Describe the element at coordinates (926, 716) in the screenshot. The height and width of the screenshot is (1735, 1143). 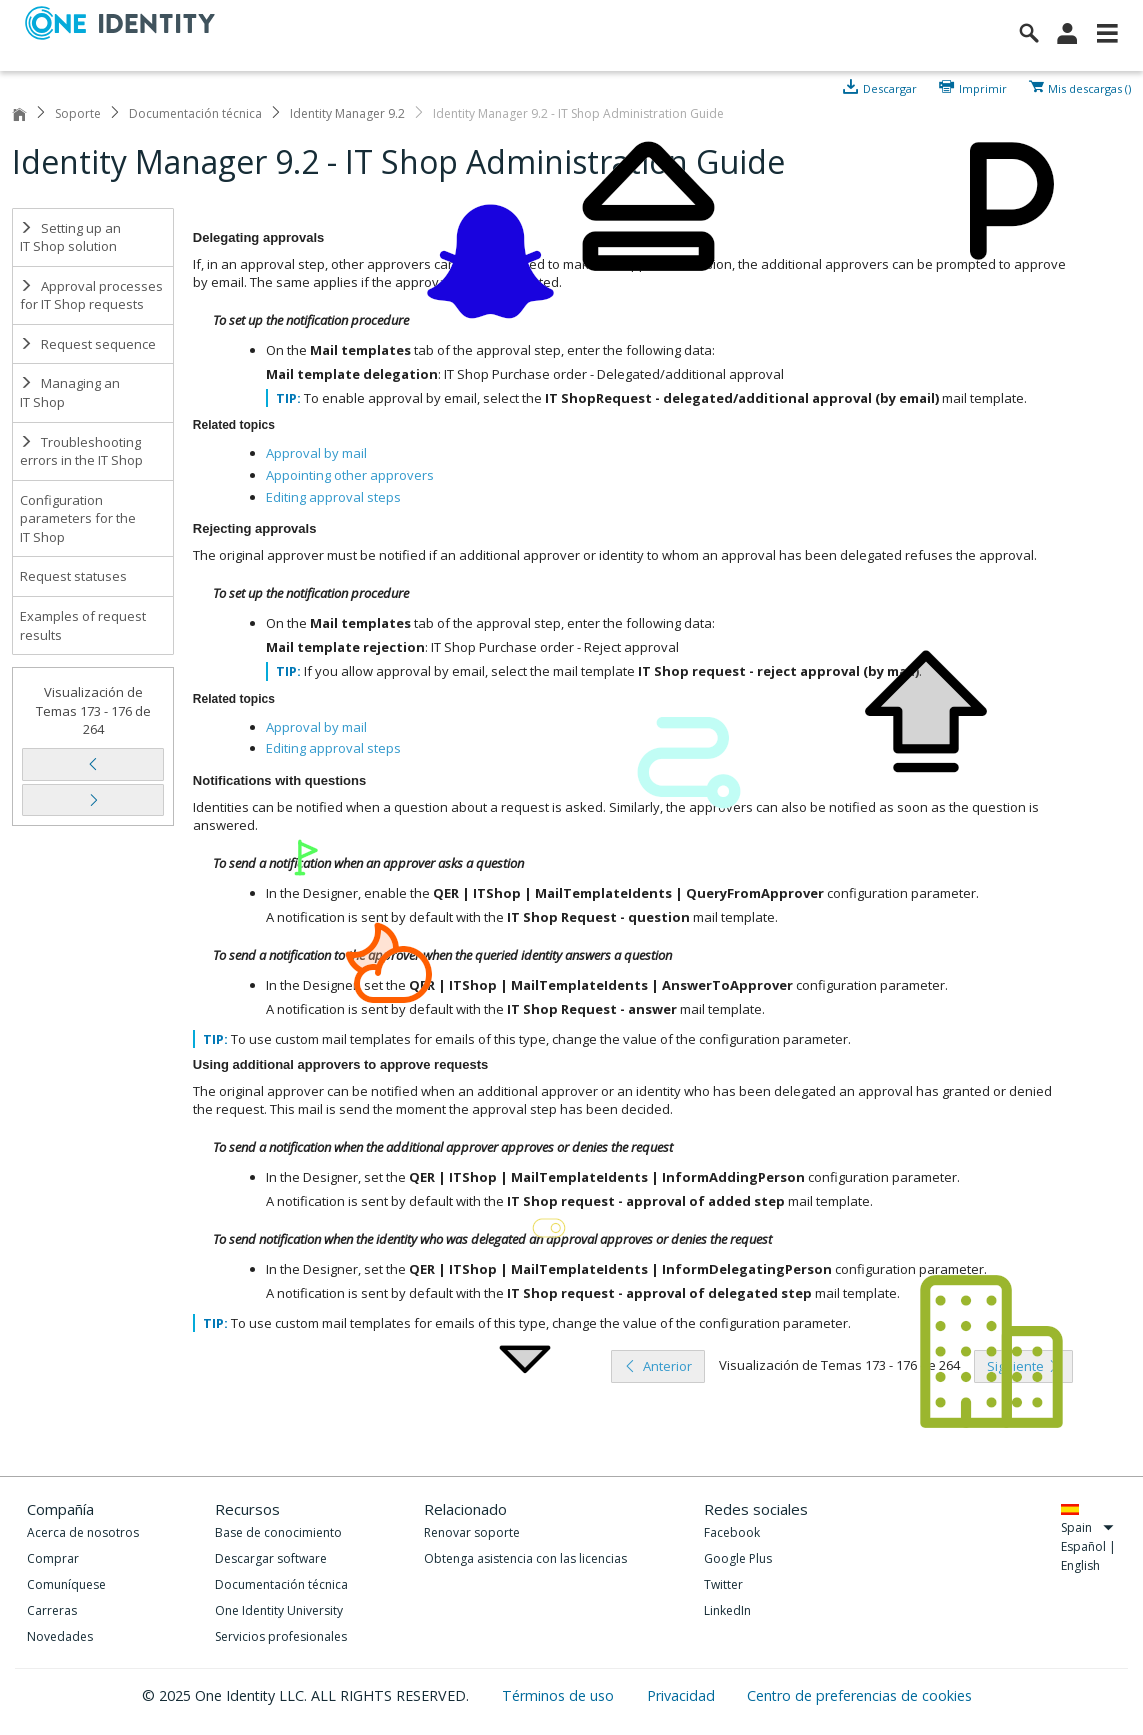
I see `upload a file or document` at that location.